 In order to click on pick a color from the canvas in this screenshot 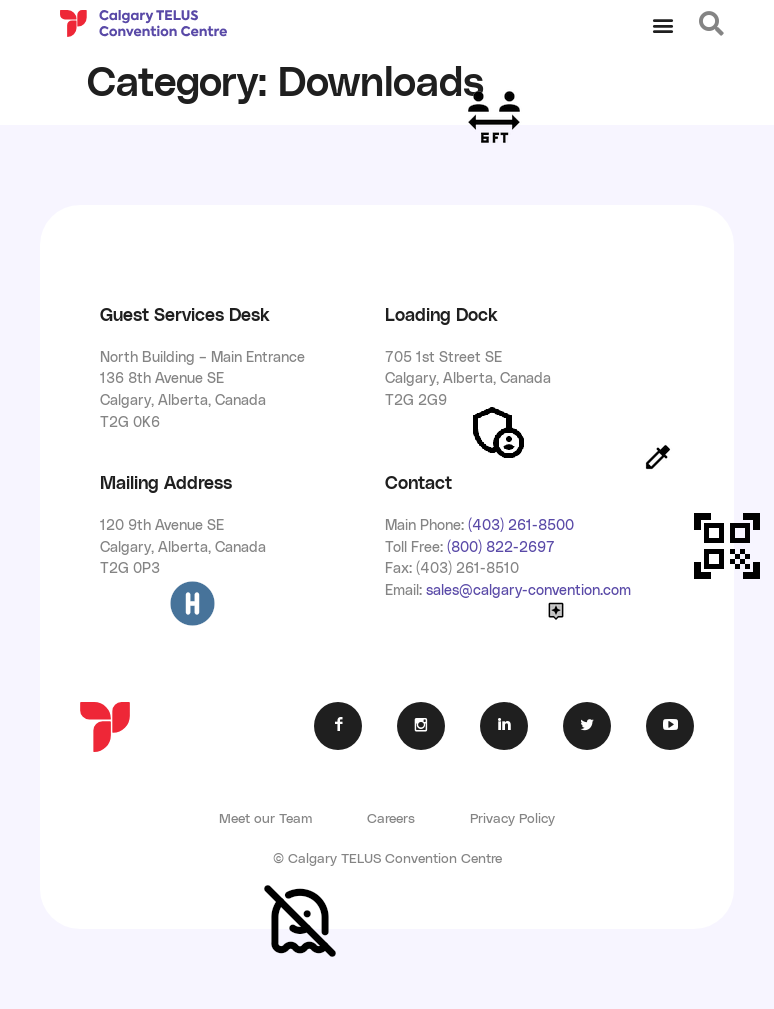, I will do `click(658, 457)`.